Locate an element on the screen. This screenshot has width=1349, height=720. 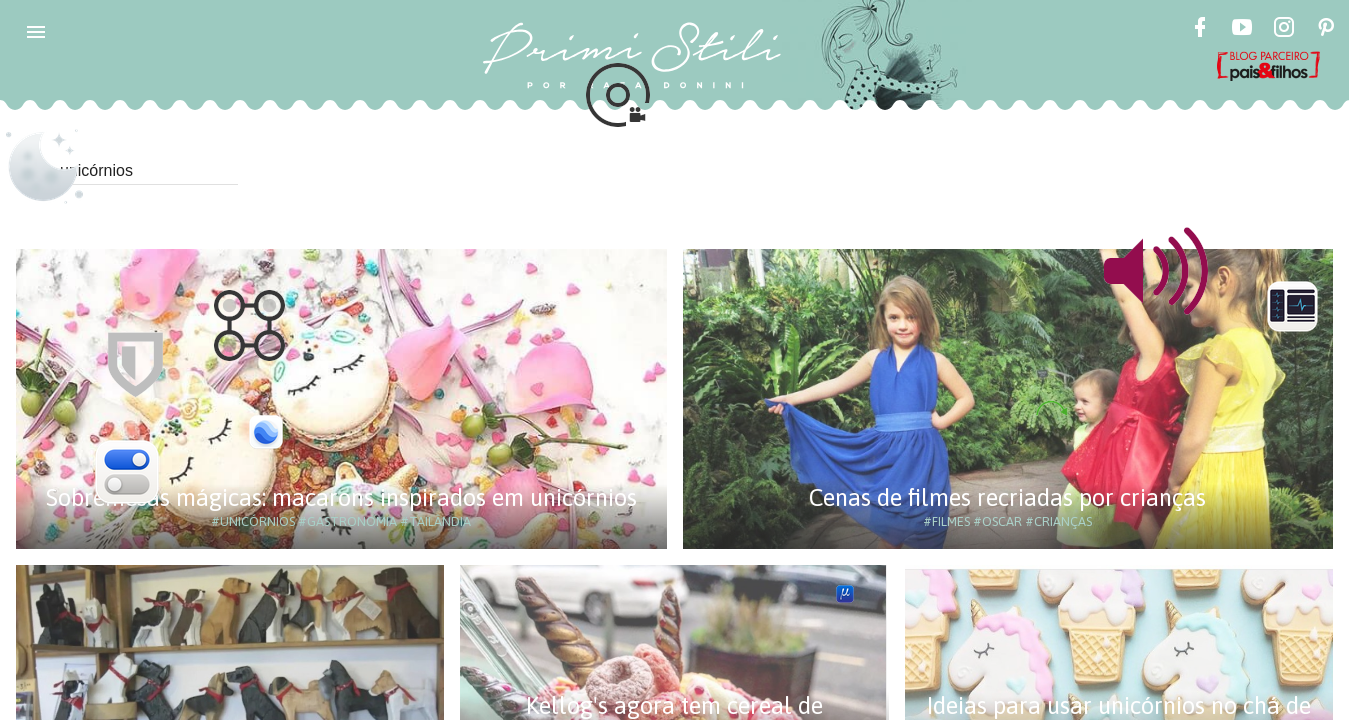
configure hot corners behavior is located at coordinates (249, 325).